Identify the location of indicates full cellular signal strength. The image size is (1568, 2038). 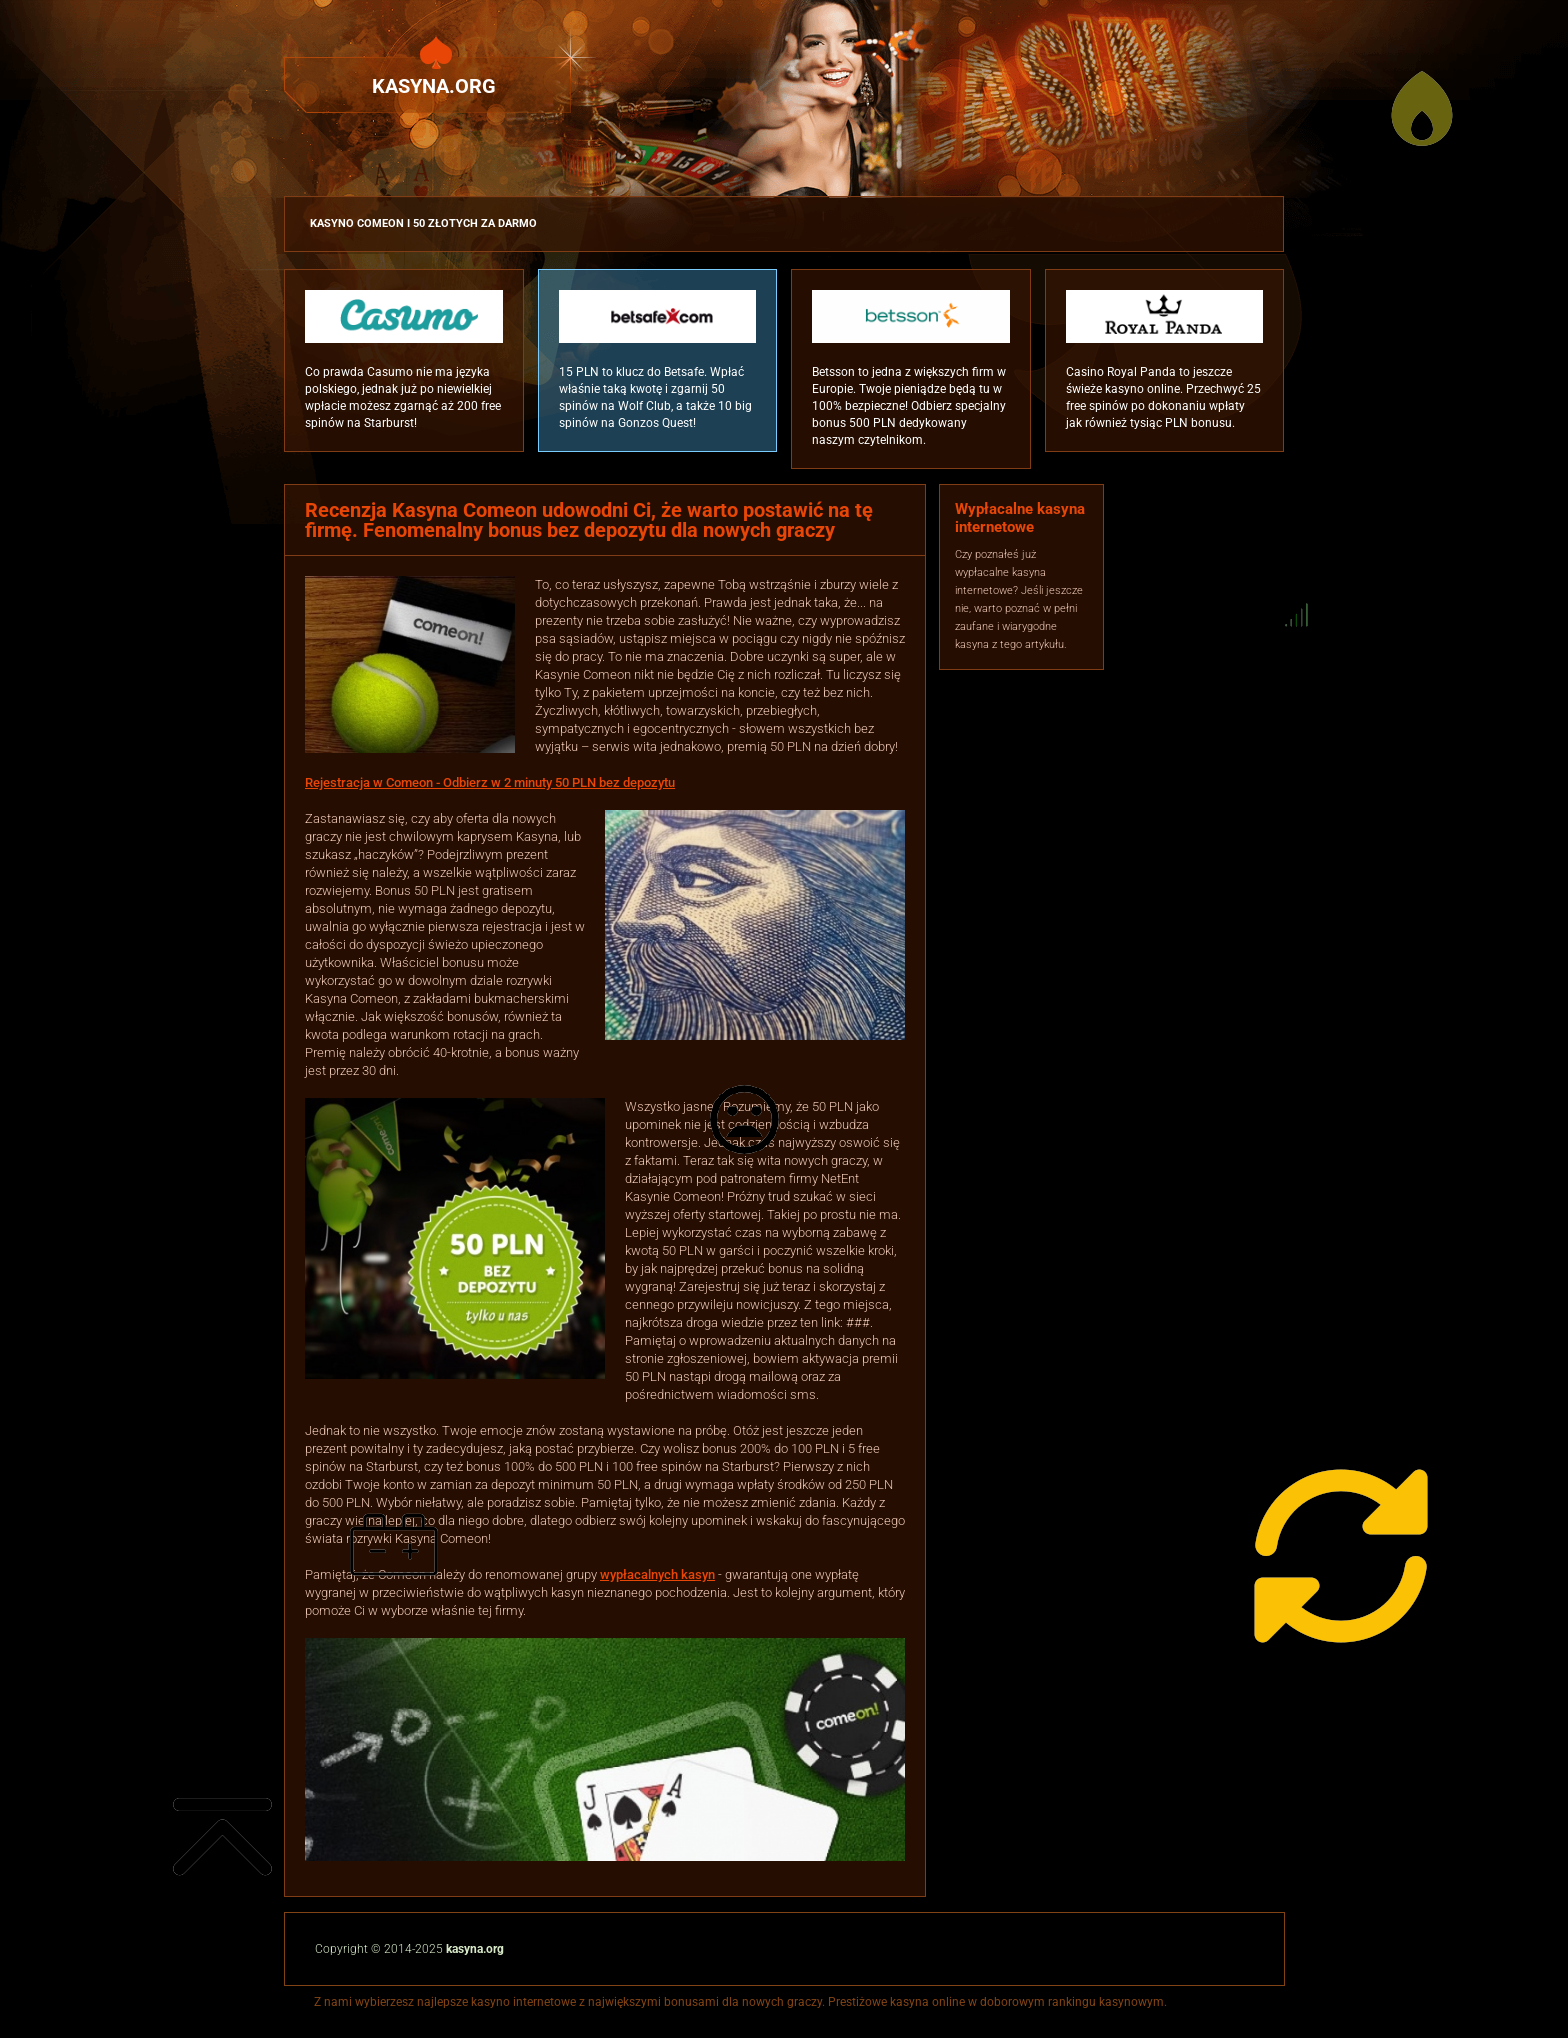
(1297, 616).